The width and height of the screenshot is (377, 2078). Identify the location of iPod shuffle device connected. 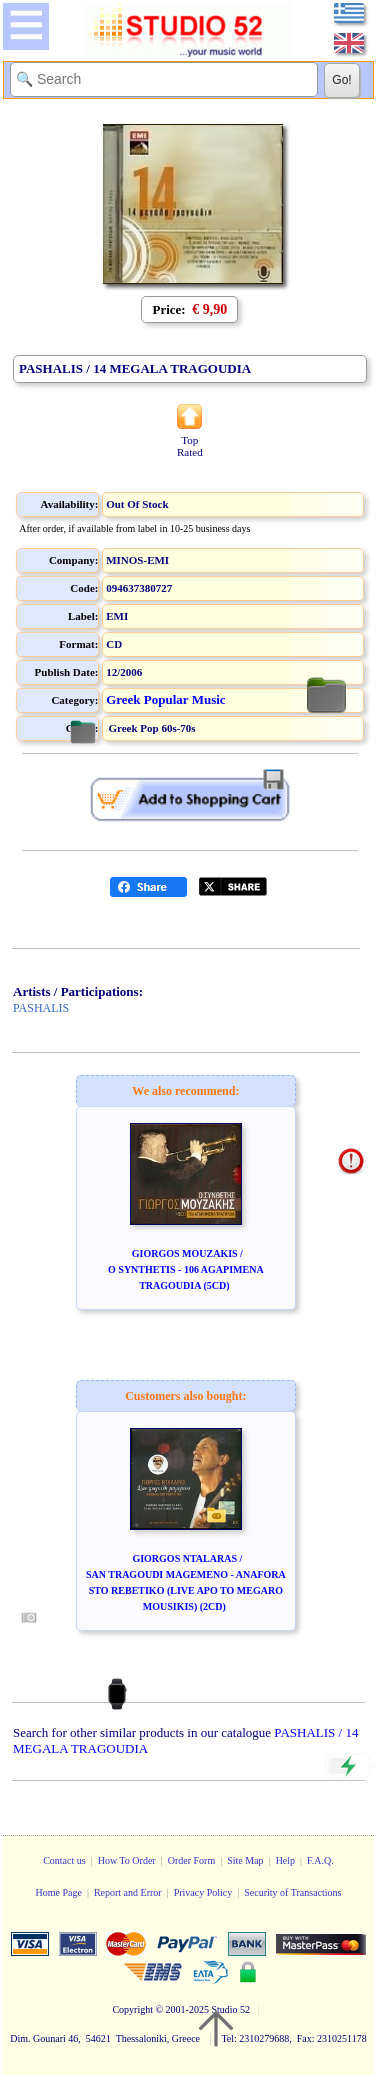
(29, 1615).